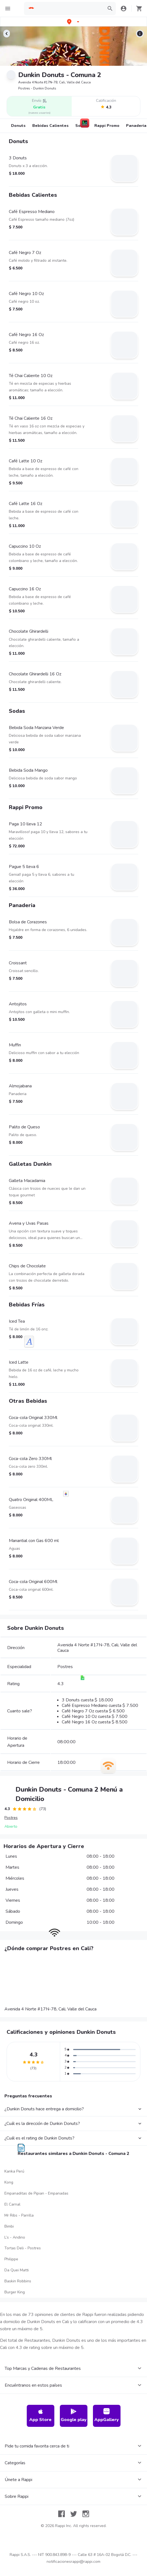 This screenshot has width=147, height=2576. What do you see at coordinates (54, 1932) in the screenshot?
I see `indicates wireless network connection status` at bounding box center [54, 1932].